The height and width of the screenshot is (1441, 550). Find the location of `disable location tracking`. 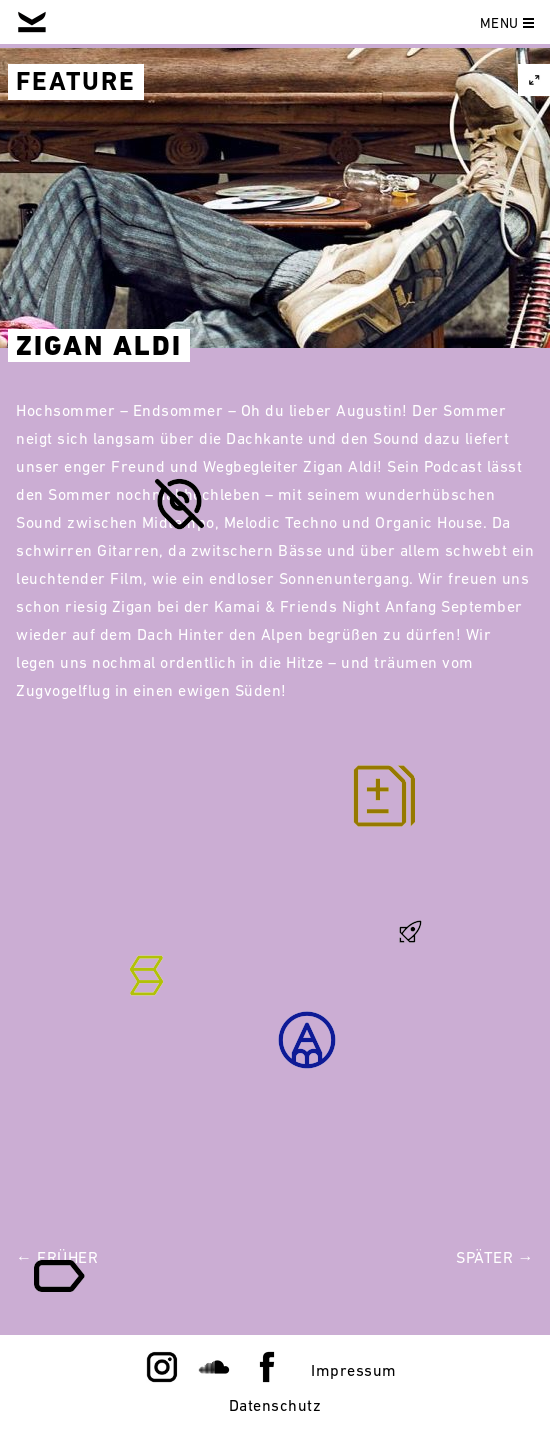

disable location tracking is located at coordinates (179, 503).